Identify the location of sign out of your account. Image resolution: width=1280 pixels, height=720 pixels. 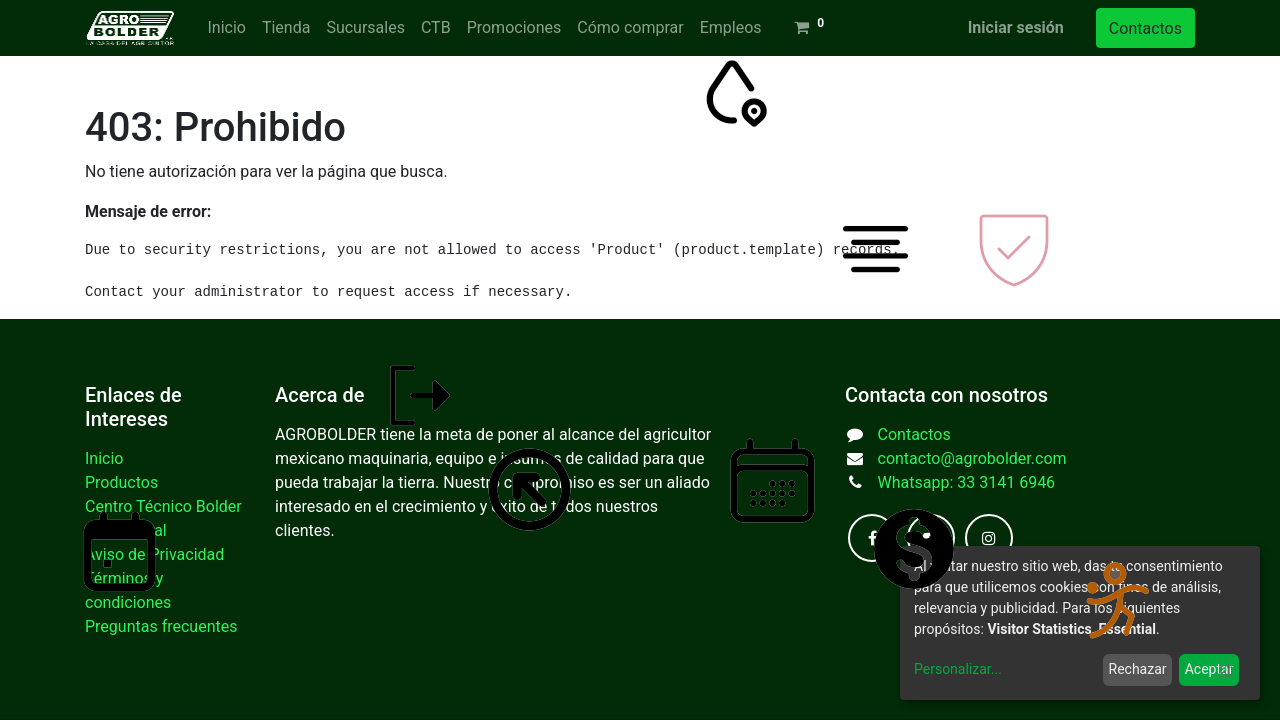
(417, 395).